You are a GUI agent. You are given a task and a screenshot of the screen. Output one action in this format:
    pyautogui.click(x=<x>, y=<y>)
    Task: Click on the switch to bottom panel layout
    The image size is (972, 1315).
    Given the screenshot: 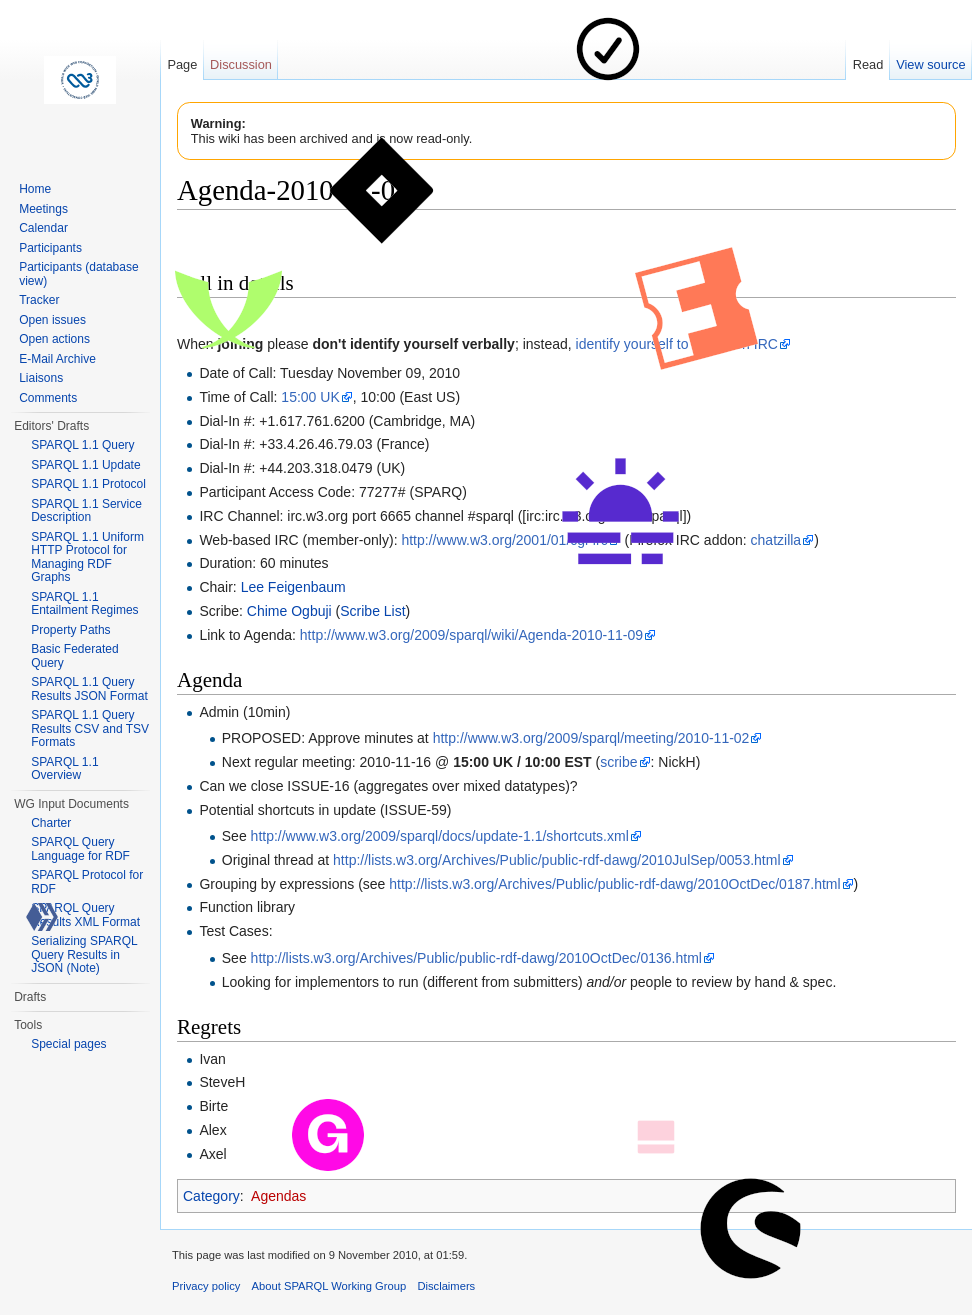 What is the action you would take?
    pyautogui.click(x=656, y=1137)
    